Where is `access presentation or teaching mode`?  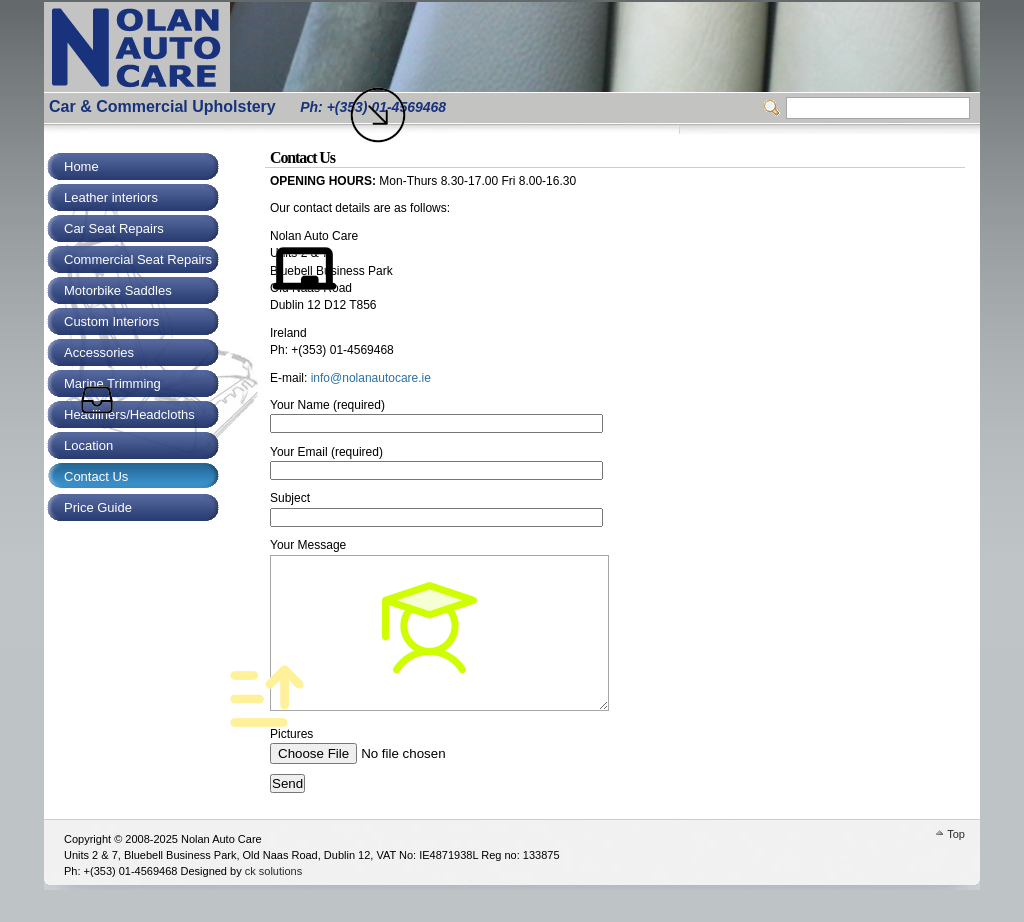
access presentation or teaching mode is located at coordinates (304, 268).